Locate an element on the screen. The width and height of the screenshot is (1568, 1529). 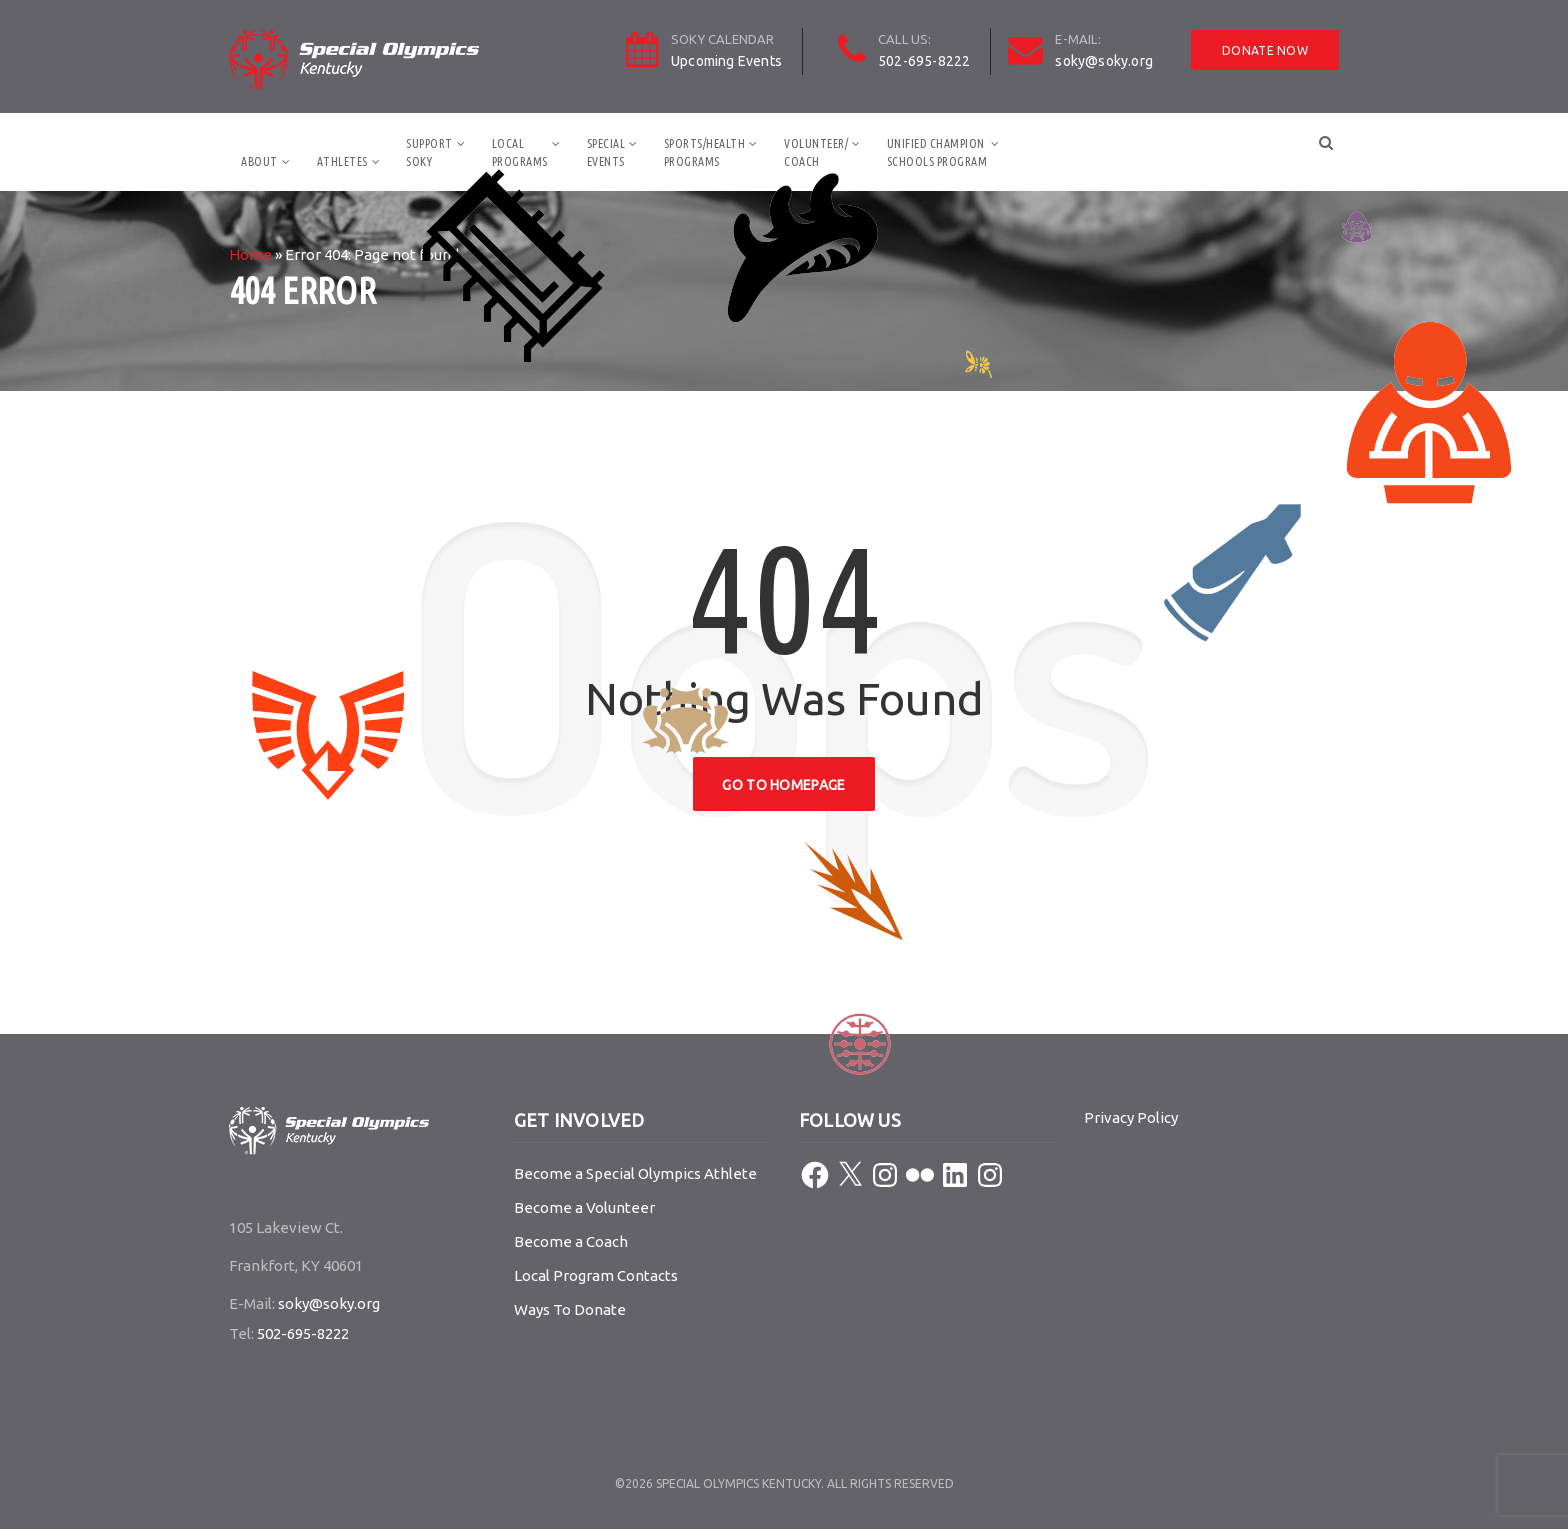
represents a frog character or creature in a game is located at coordinates (685, 718).